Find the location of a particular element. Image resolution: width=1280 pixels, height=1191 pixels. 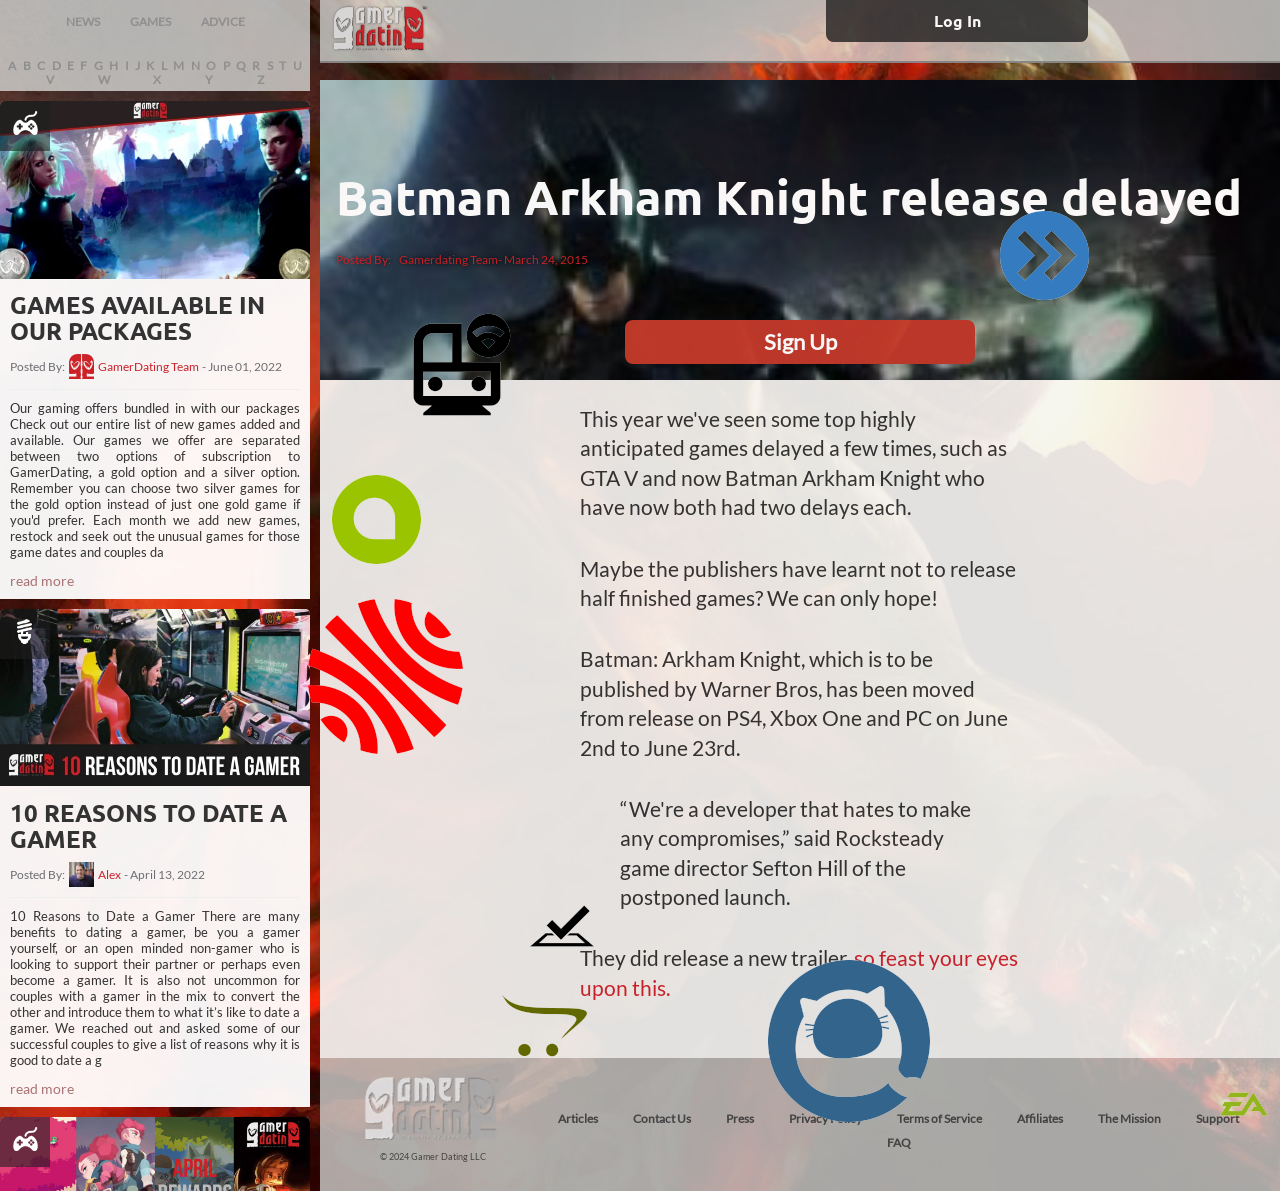

testcafe automated testing framework logo is located at coordinates (562, 926).